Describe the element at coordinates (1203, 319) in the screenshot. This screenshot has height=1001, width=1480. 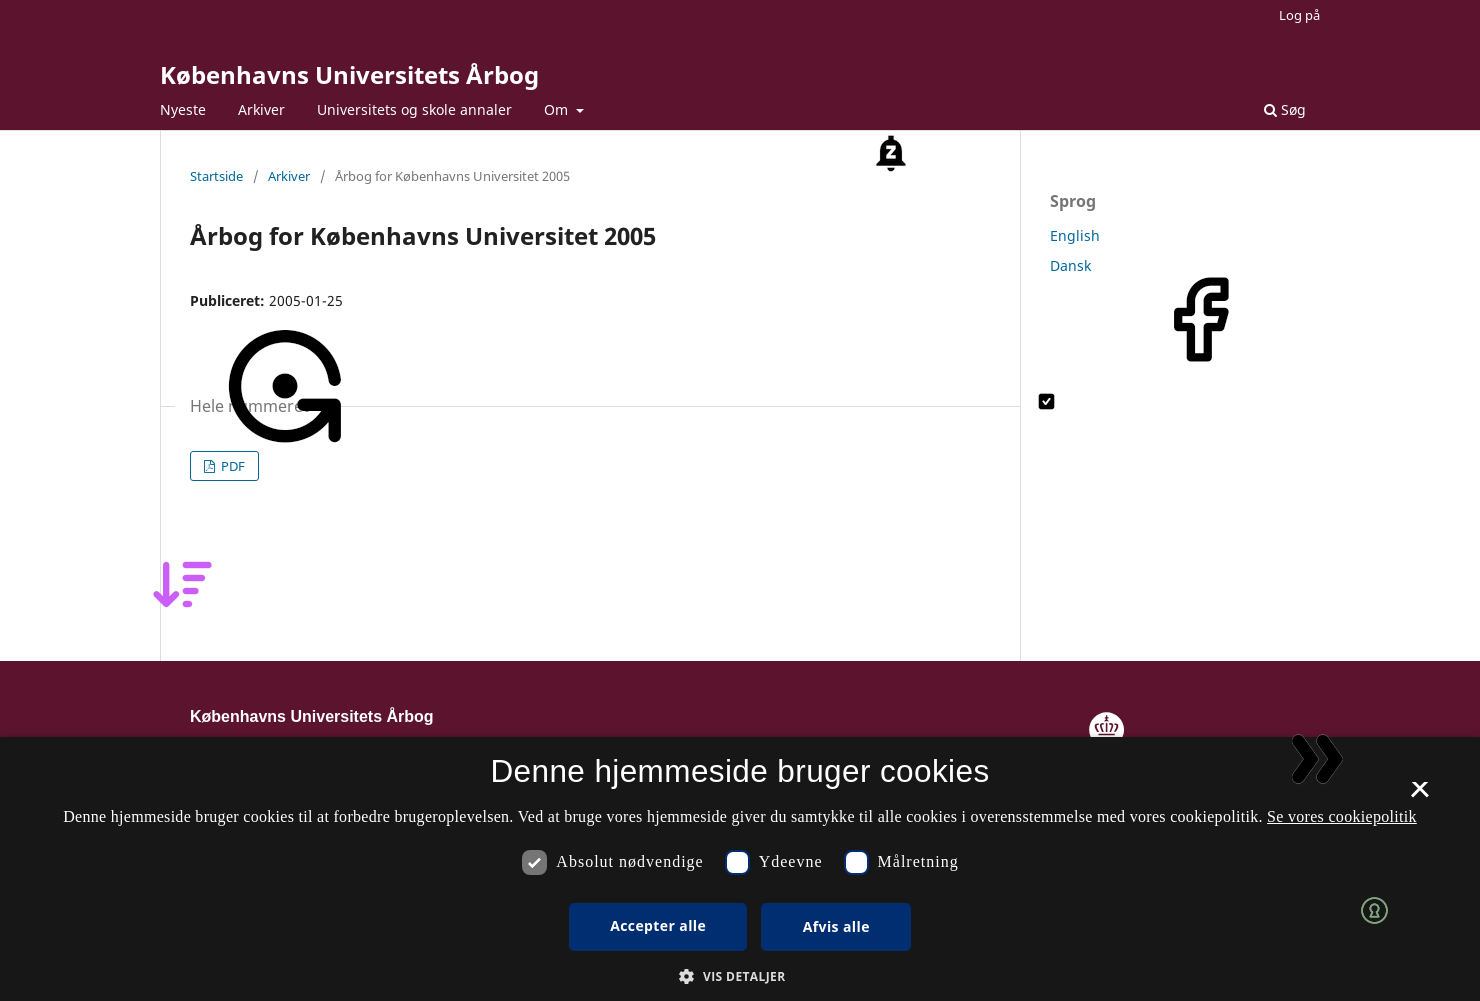
I see `open Facebook app` at that location.